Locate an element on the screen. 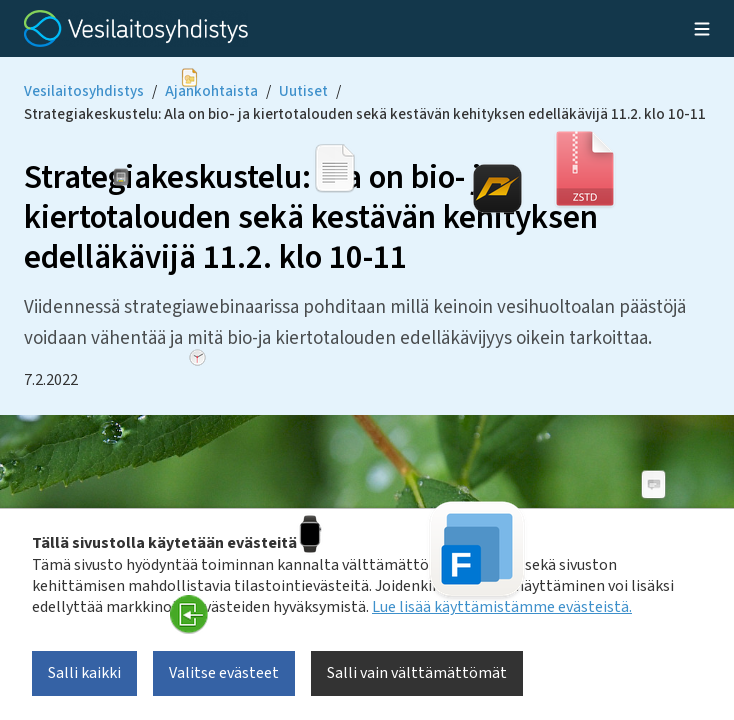 The image size is (734, 720). open a text file is located at coordinates (335, 168).